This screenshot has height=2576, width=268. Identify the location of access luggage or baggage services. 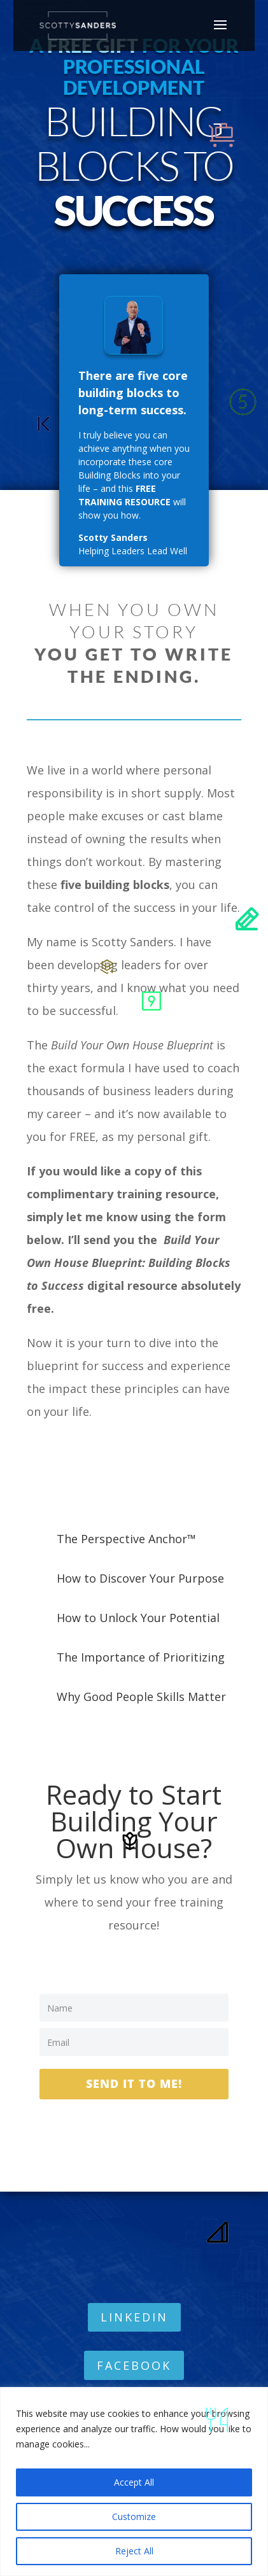
(221, 134).